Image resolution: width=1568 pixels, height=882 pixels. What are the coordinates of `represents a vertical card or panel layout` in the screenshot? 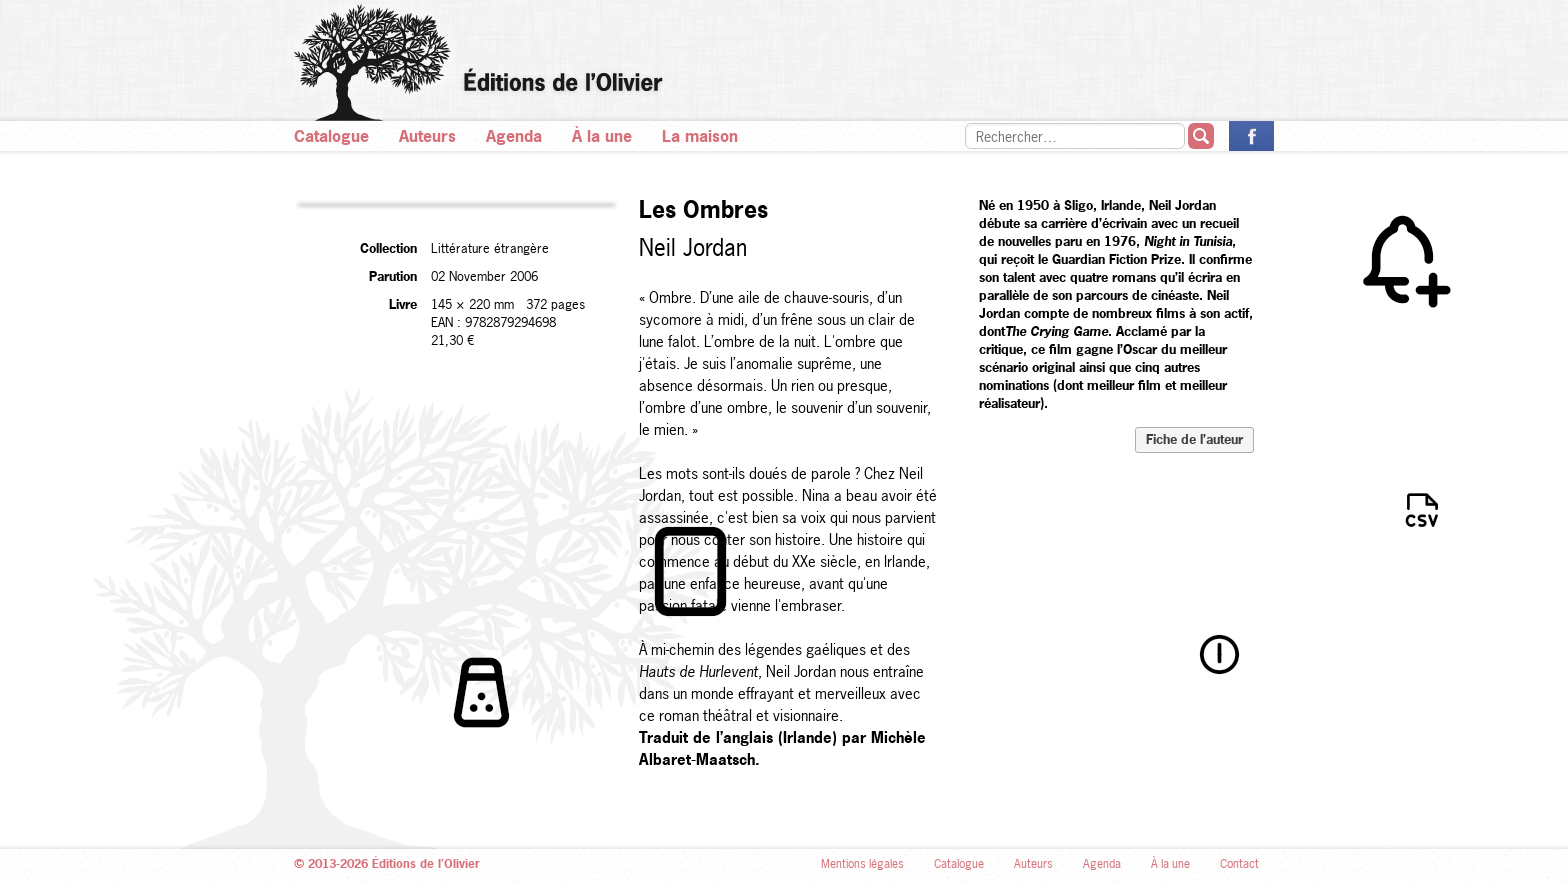 It's located at (690, 571).